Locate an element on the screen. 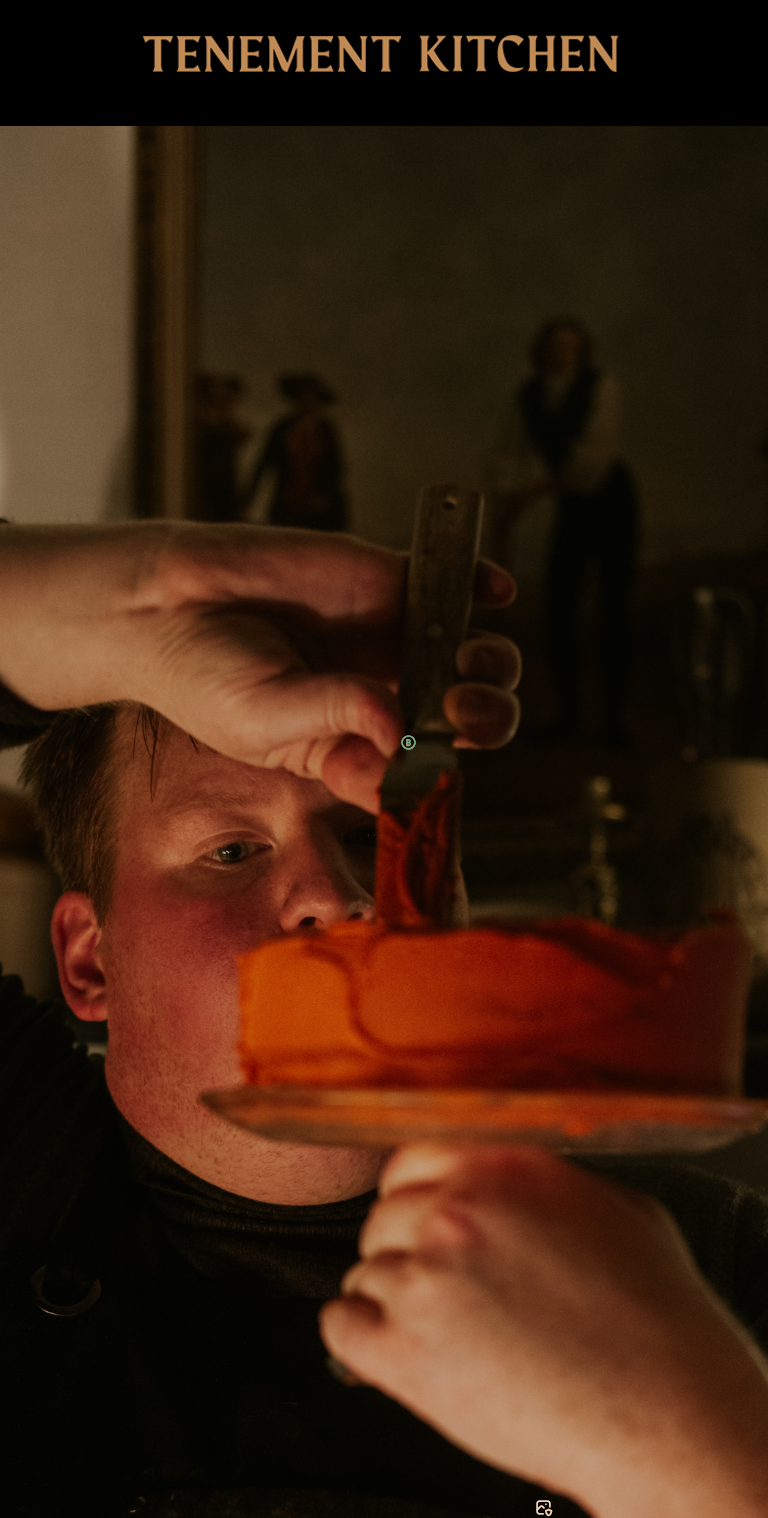  indicates item or option labeled "B" is located at coordinates (408, 742).